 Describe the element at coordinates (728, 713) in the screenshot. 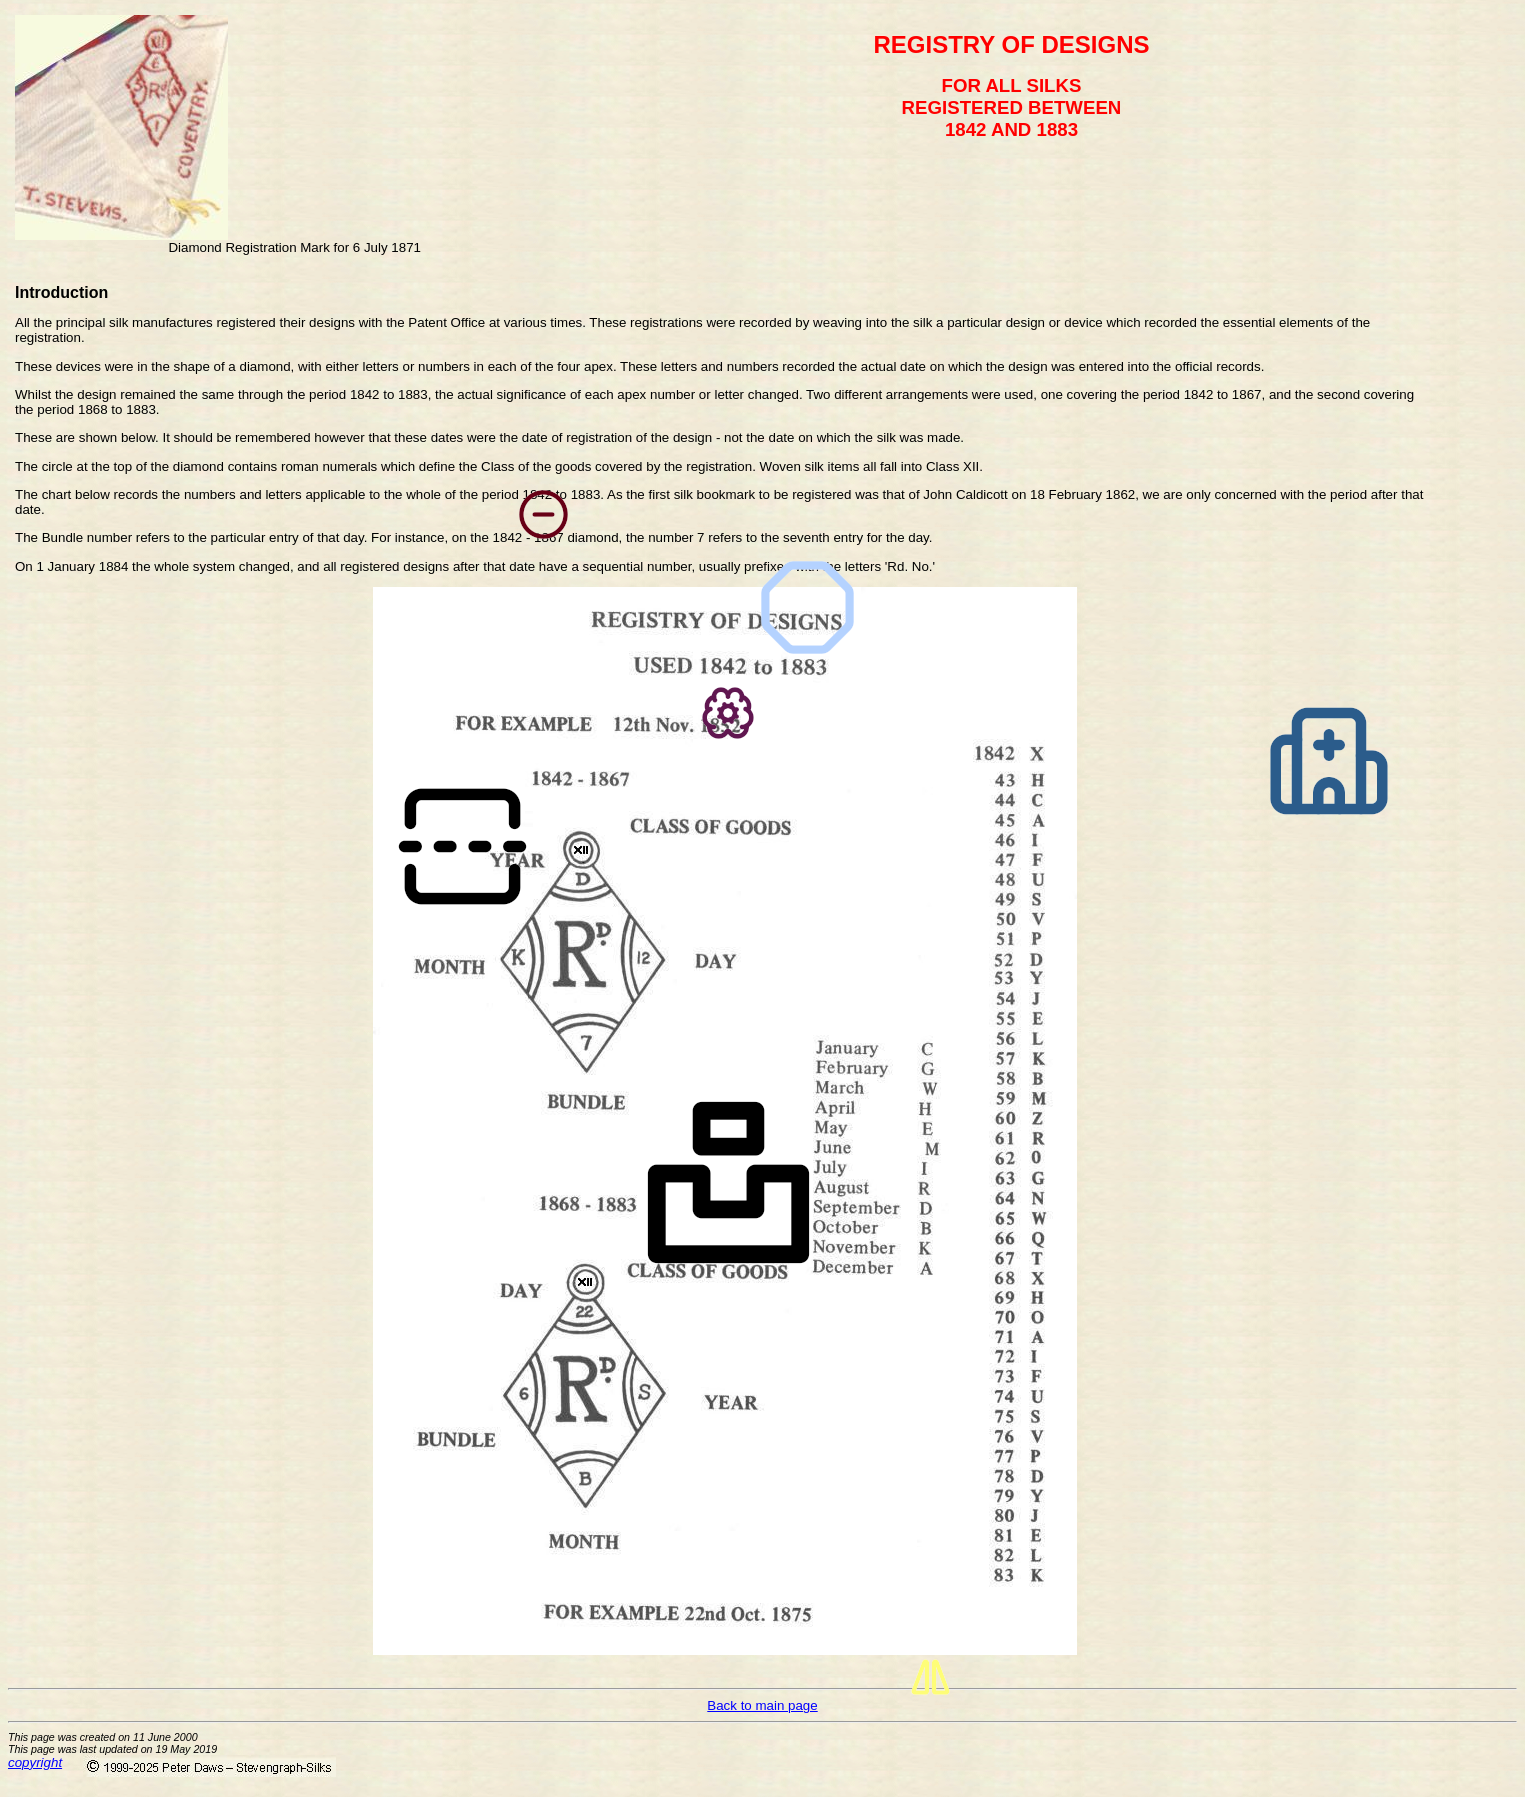

I see `access AI or machine learning settings` at that location.